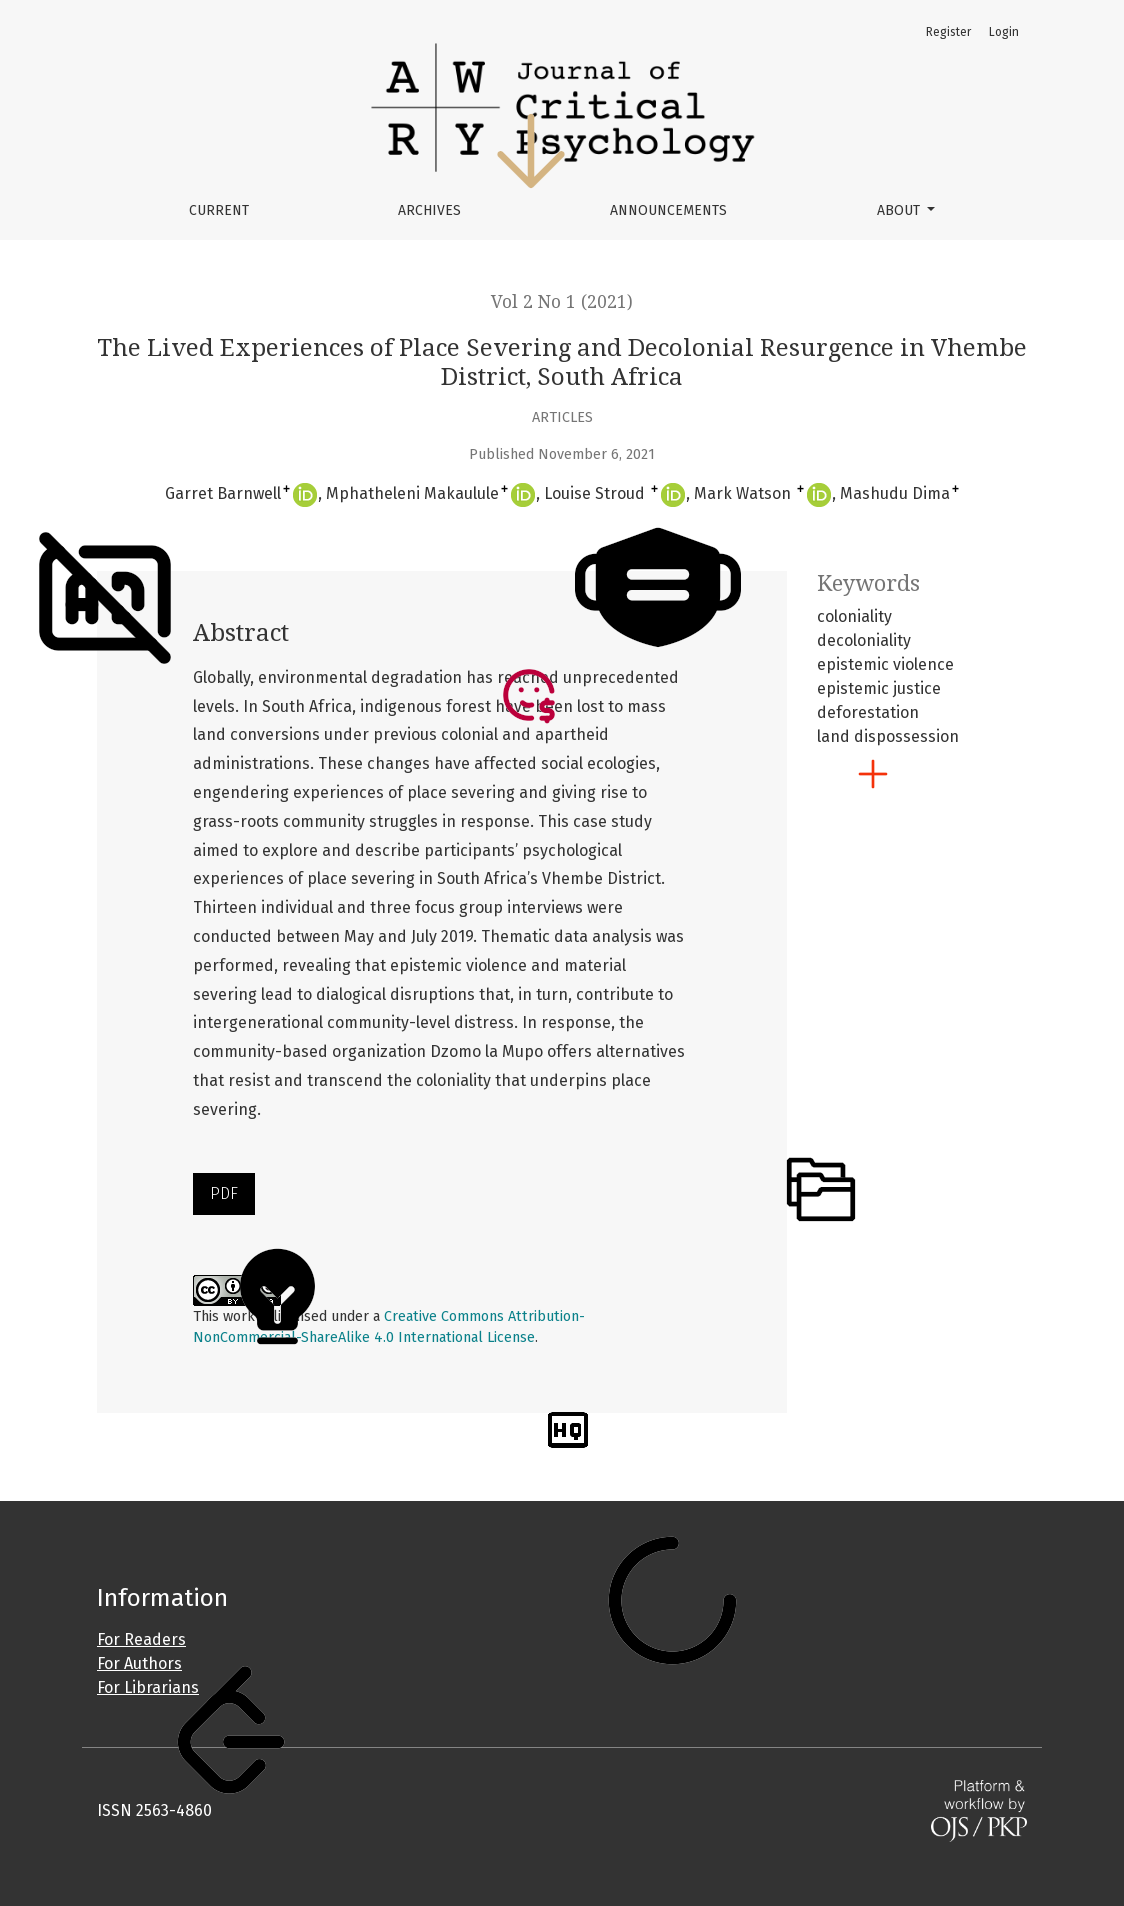  I want to click on add a new item, so click(873, 774).